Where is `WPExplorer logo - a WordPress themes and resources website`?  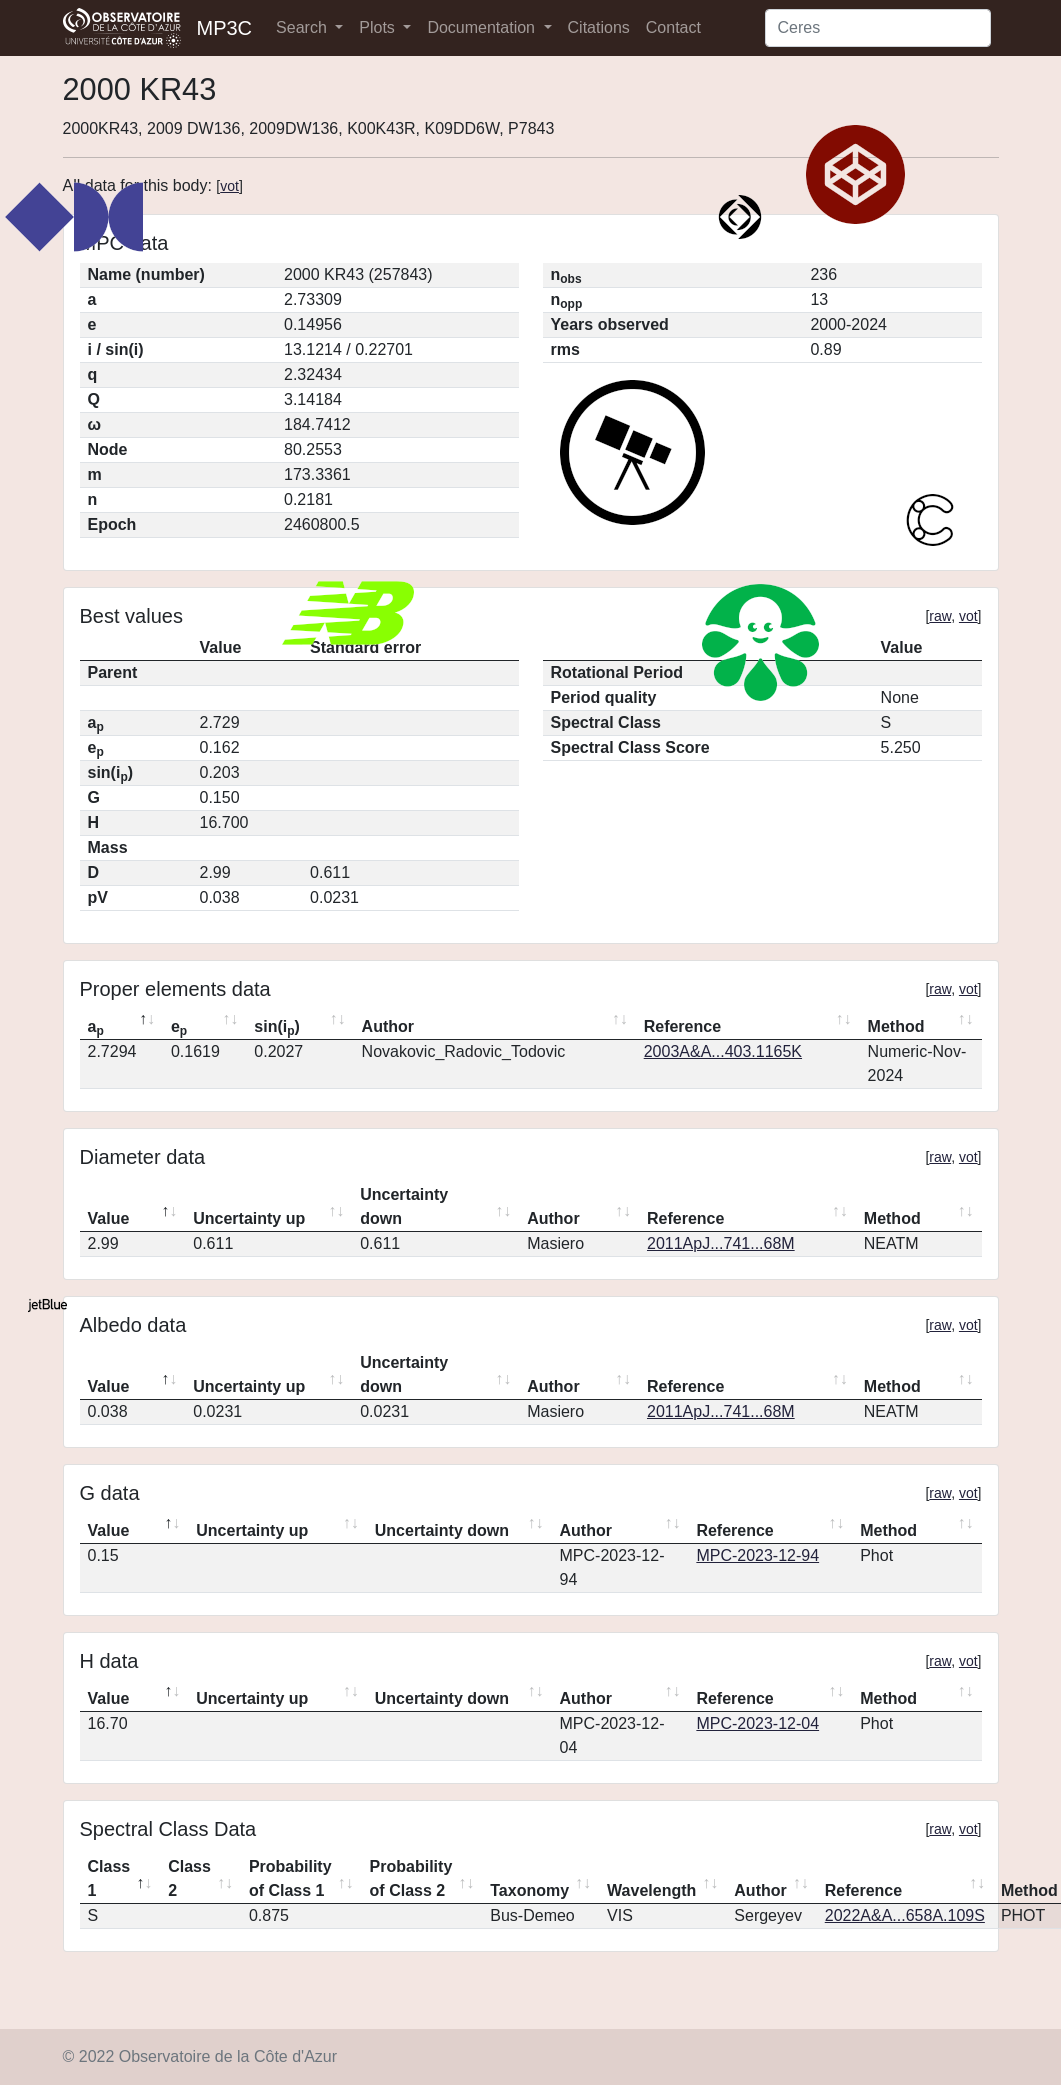 WPExplorer logo - a WordPress themes and resources website is located at coordinates (632, 452).